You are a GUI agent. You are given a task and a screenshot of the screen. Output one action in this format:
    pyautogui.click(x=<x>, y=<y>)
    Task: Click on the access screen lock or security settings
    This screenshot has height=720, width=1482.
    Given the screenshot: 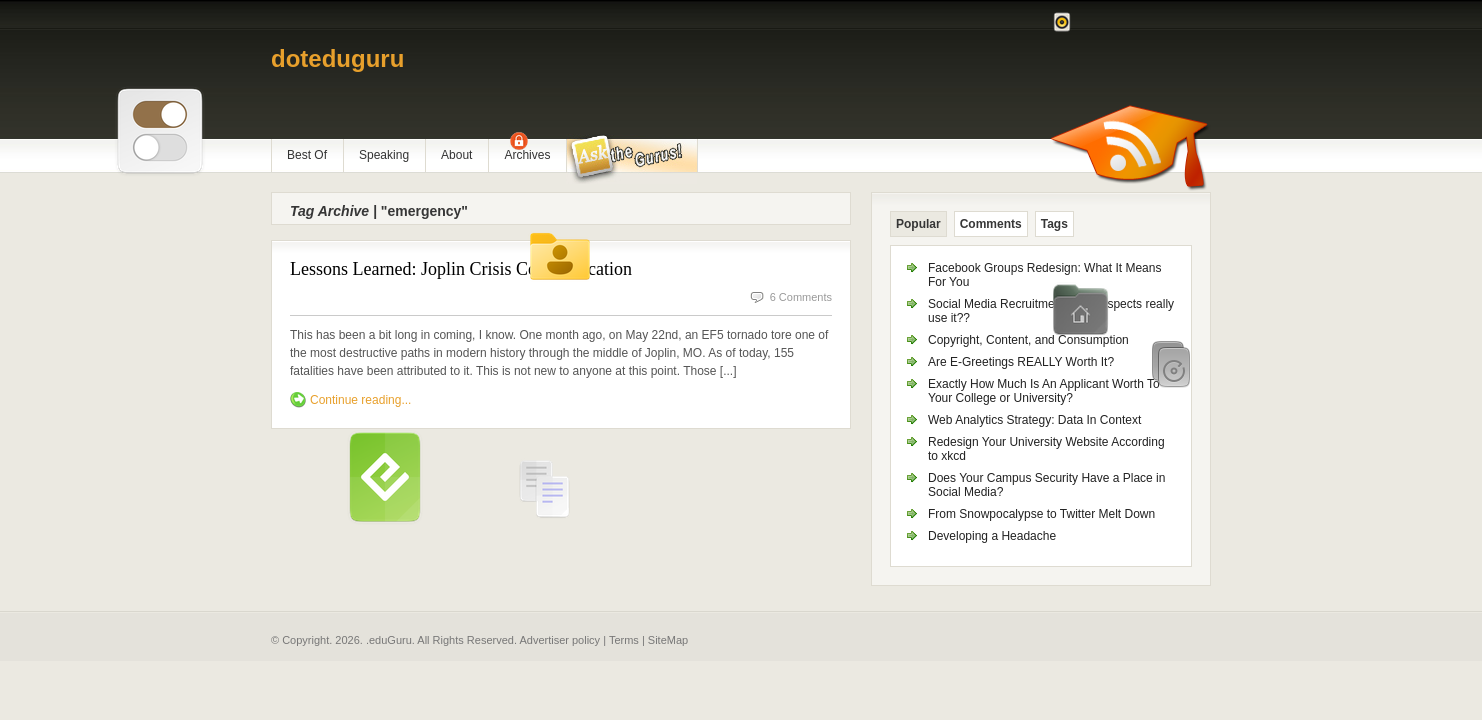 What is the action you would take?
    pyautogui.click(x=519, y=141)
    